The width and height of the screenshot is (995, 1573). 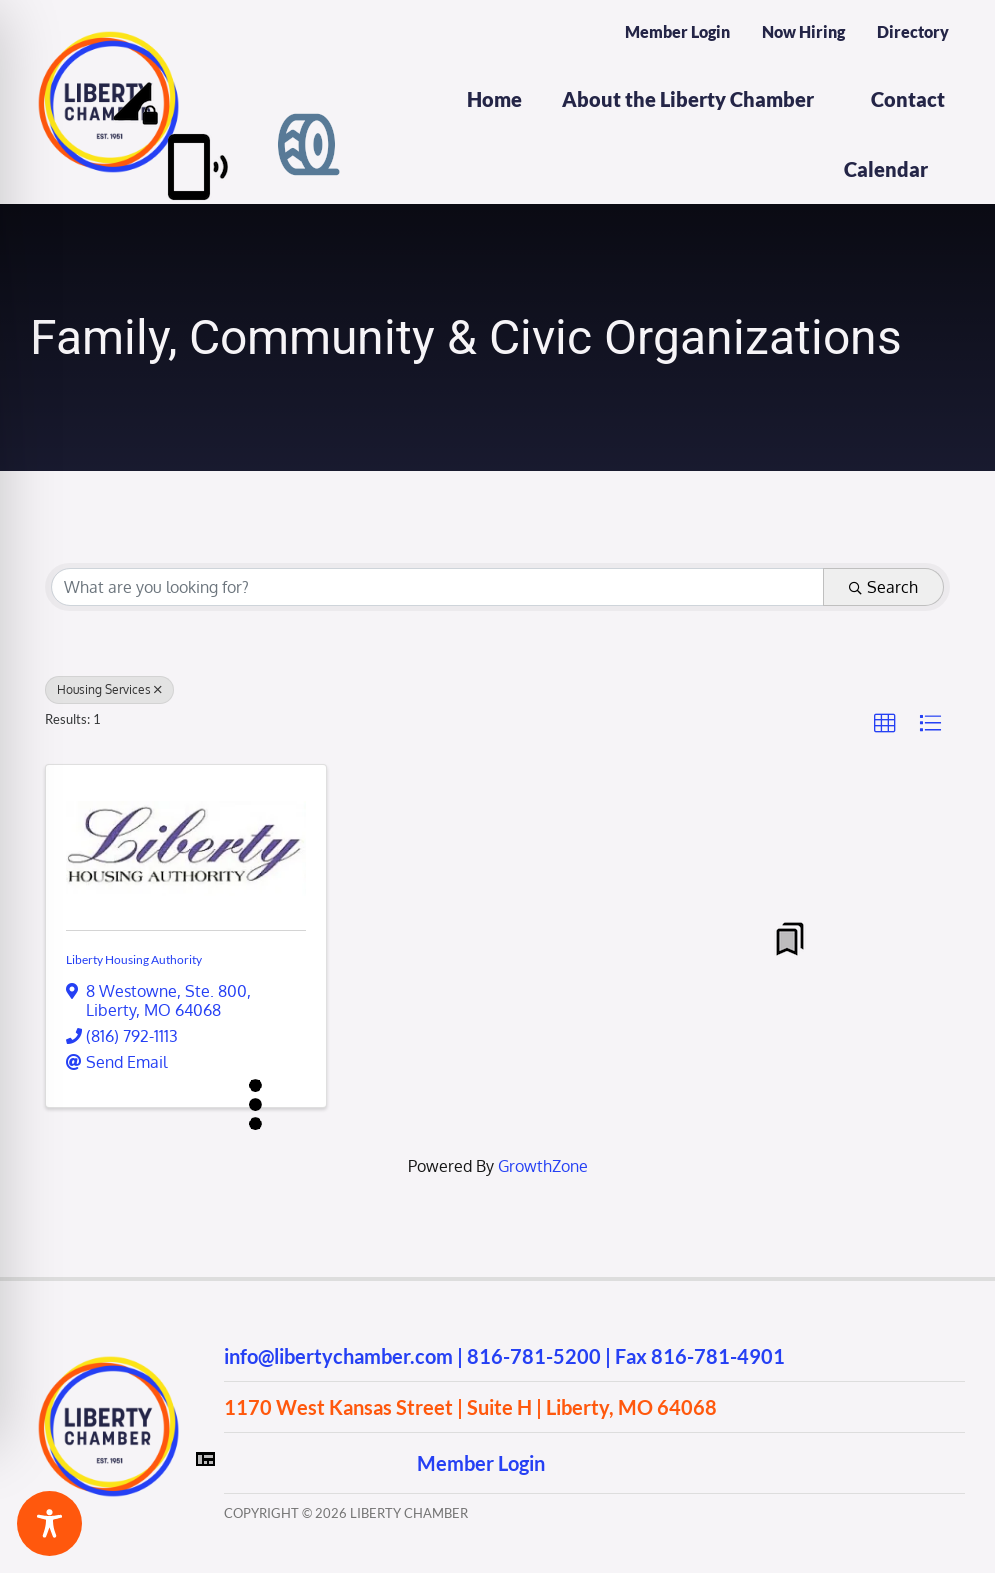 What do you see at coordinates (198, 167) in the screenshot?
I see `incoming call or notification on connected device` at bounding box center [198, 167].